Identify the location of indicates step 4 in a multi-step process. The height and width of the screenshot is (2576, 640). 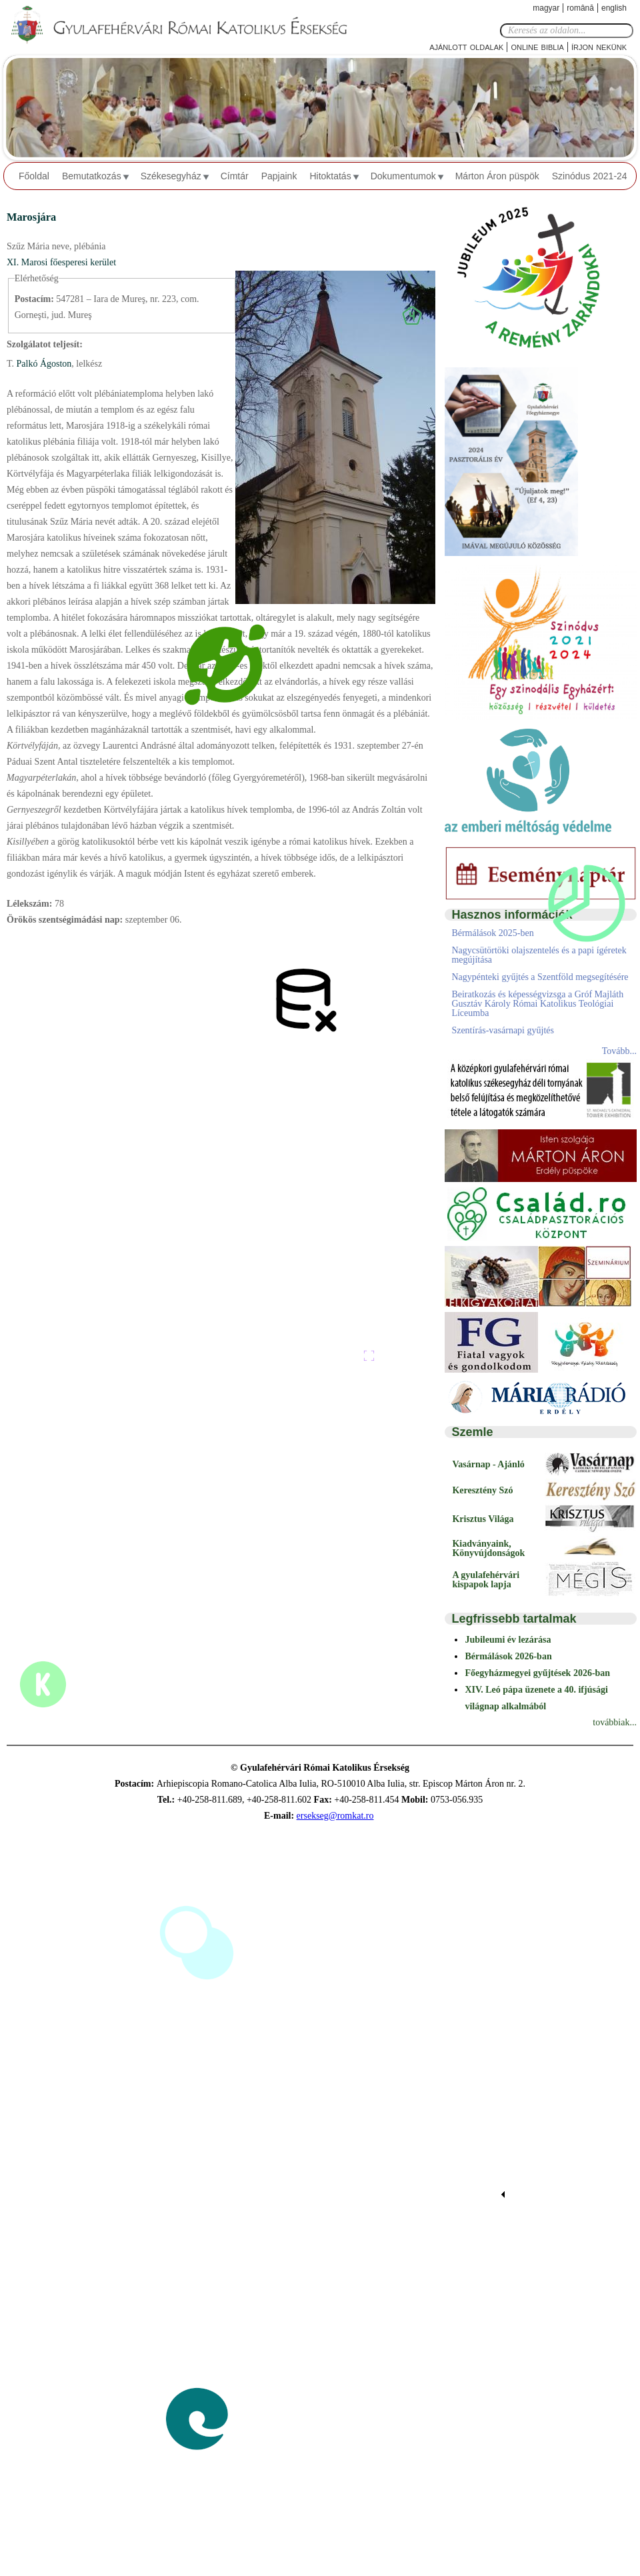
(412, 316).